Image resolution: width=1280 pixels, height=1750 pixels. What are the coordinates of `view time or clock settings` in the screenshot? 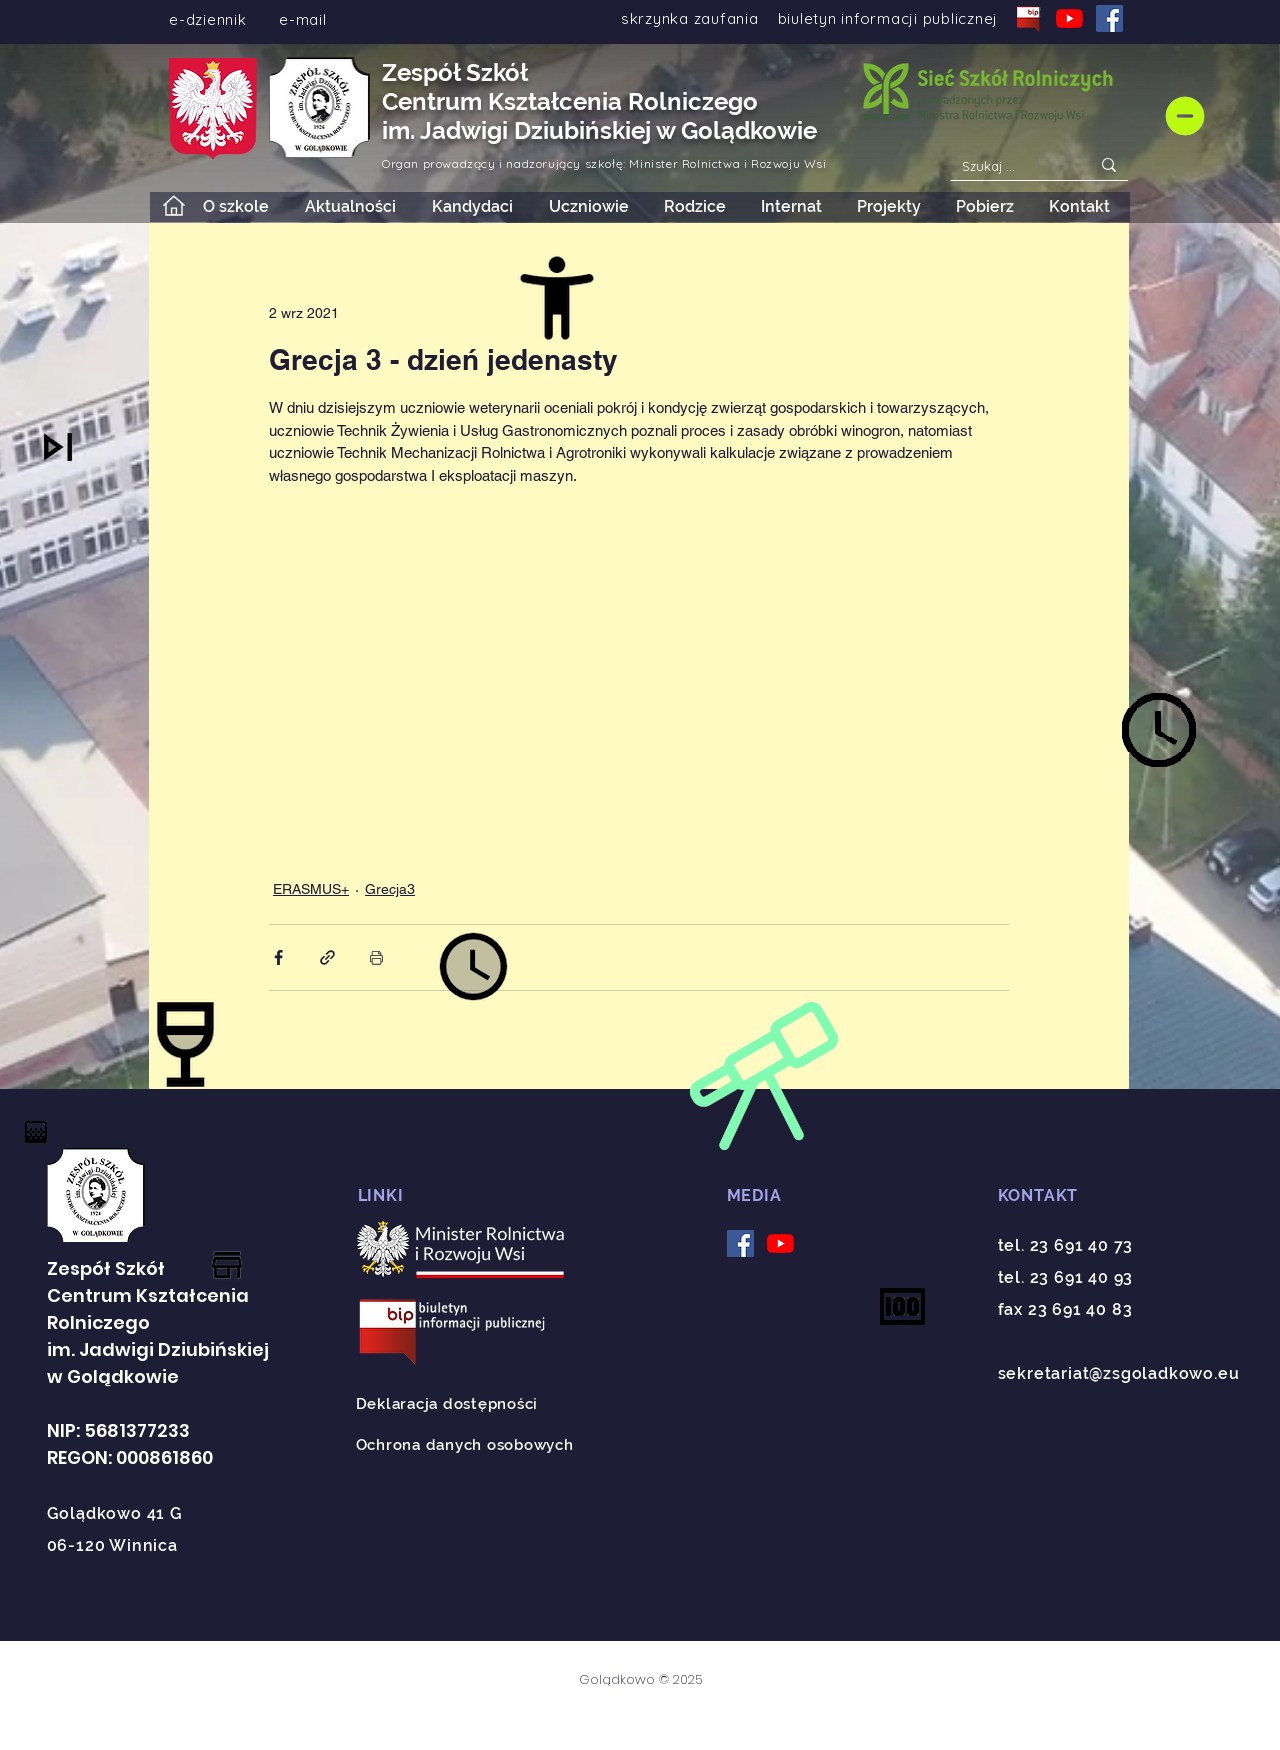 It's located at (1159, 730).